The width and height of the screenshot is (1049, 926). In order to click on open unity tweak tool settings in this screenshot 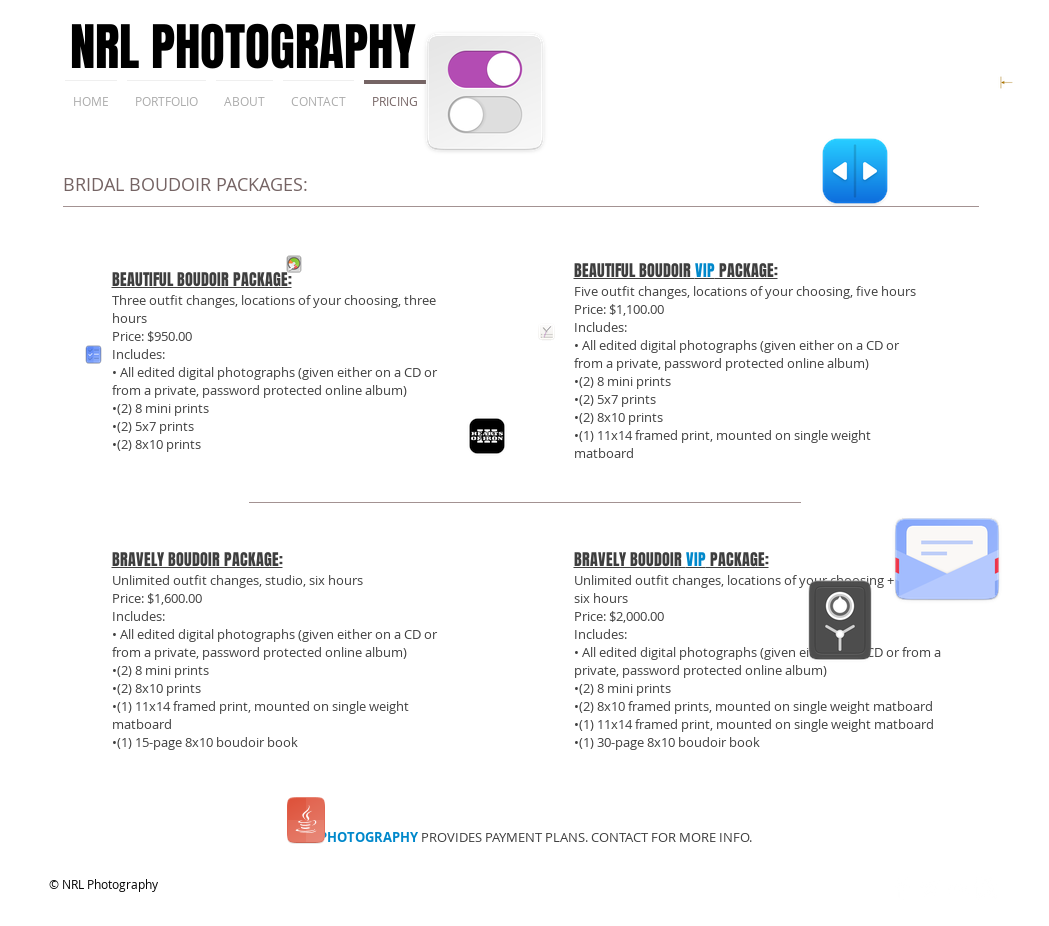, I will do `click(485, 92)`.